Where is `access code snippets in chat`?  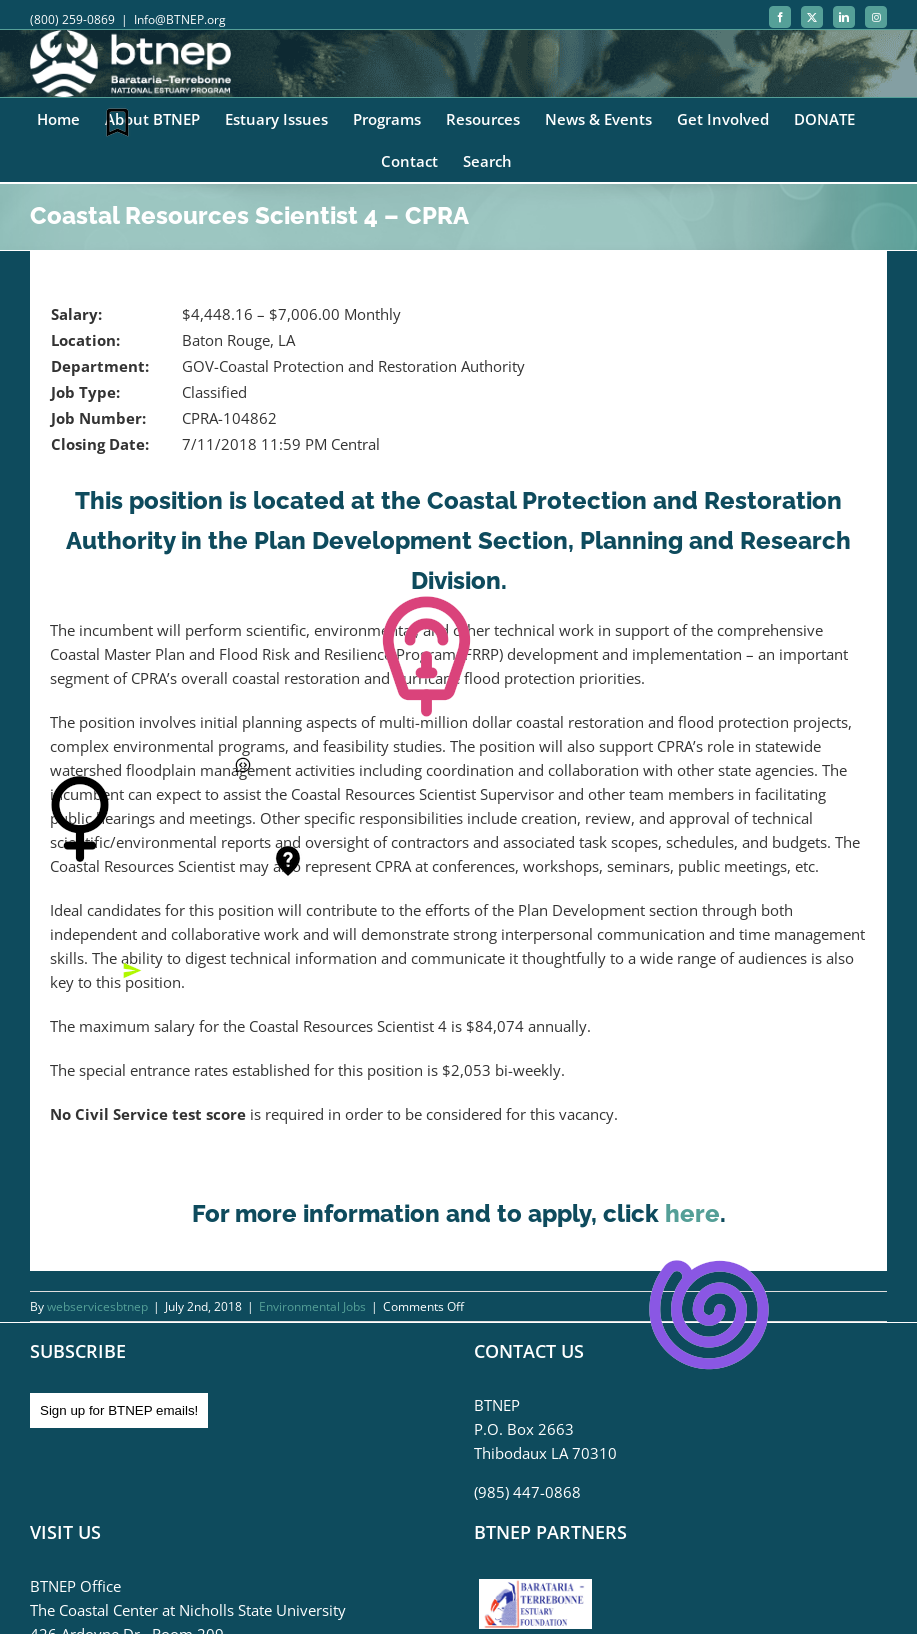
access code snippets in chat is located at coordinates (243, 765).